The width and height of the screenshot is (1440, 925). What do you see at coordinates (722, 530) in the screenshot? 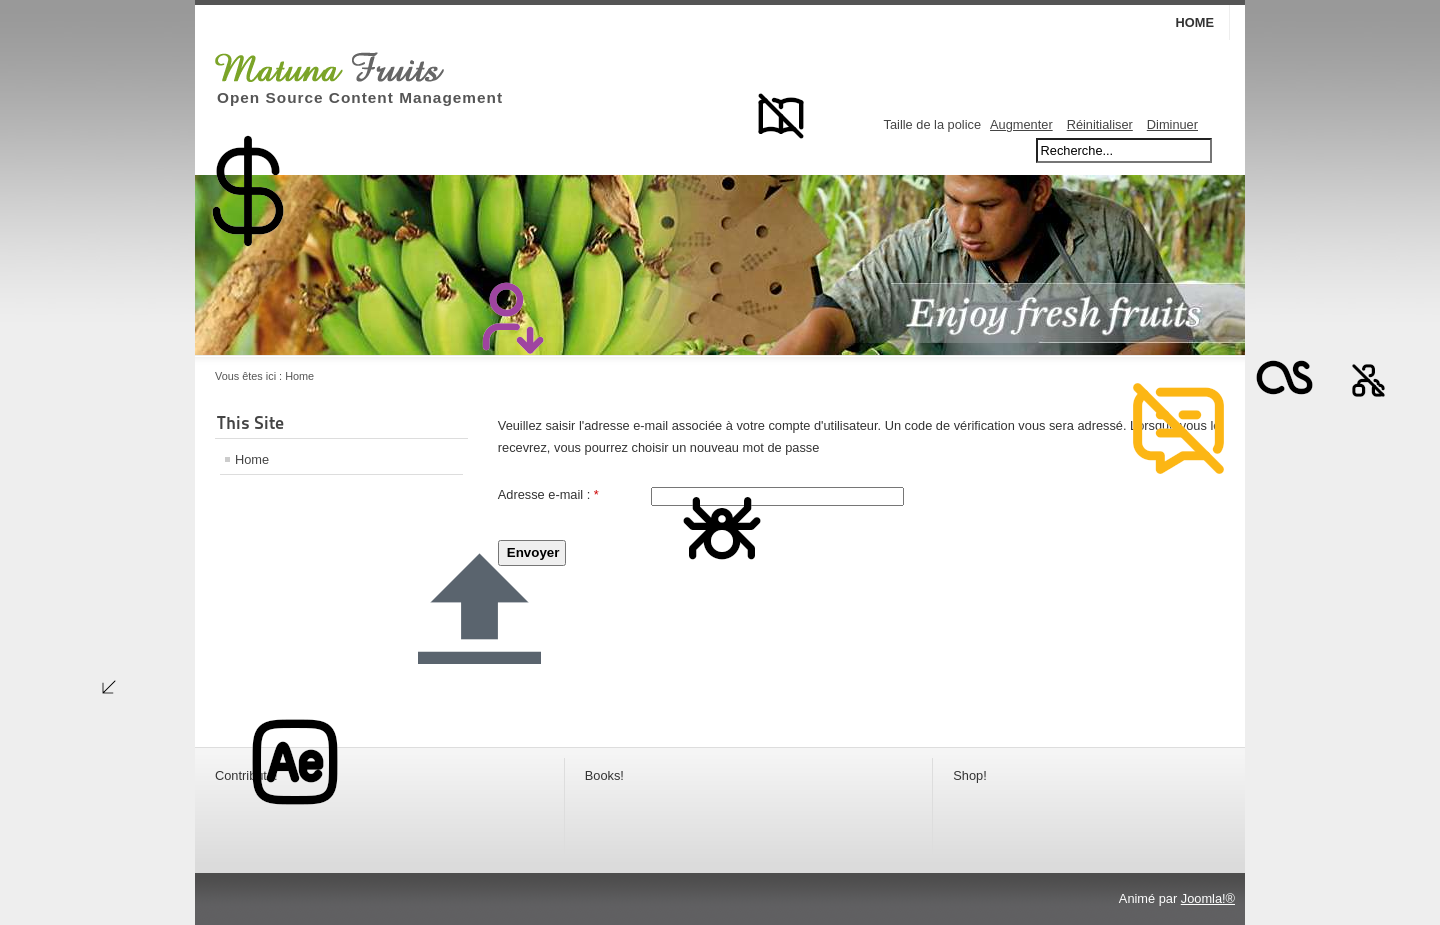
I see `indicates bug or error in the system` at bounding box center [722, 530].